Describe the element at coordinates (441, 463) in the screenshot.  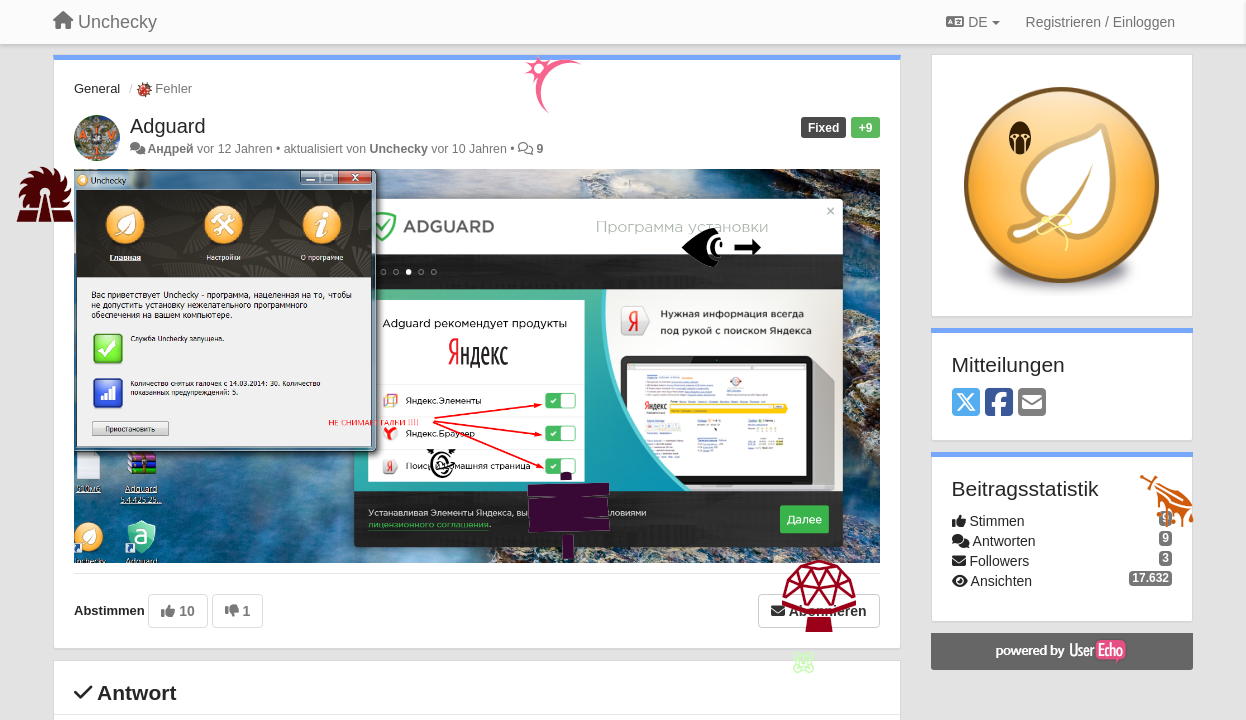
I see `select an ophanim character or creature type` at that location.